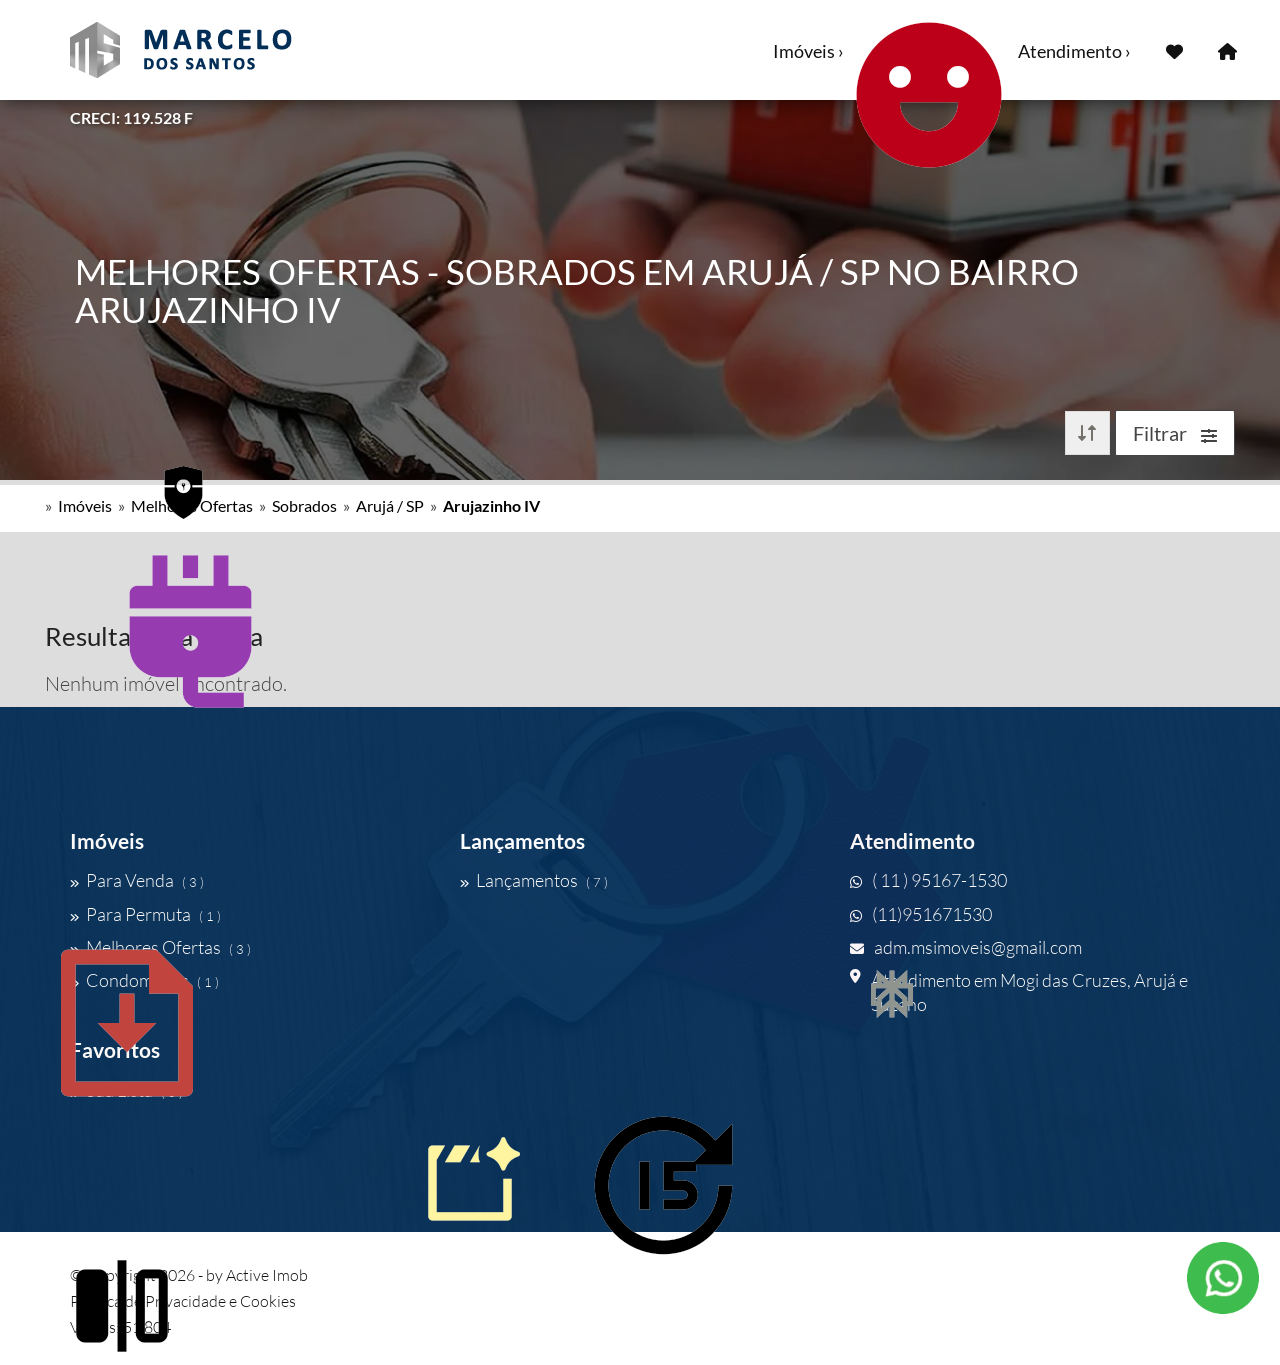  I want to click on download this file, so click(127, 1023).